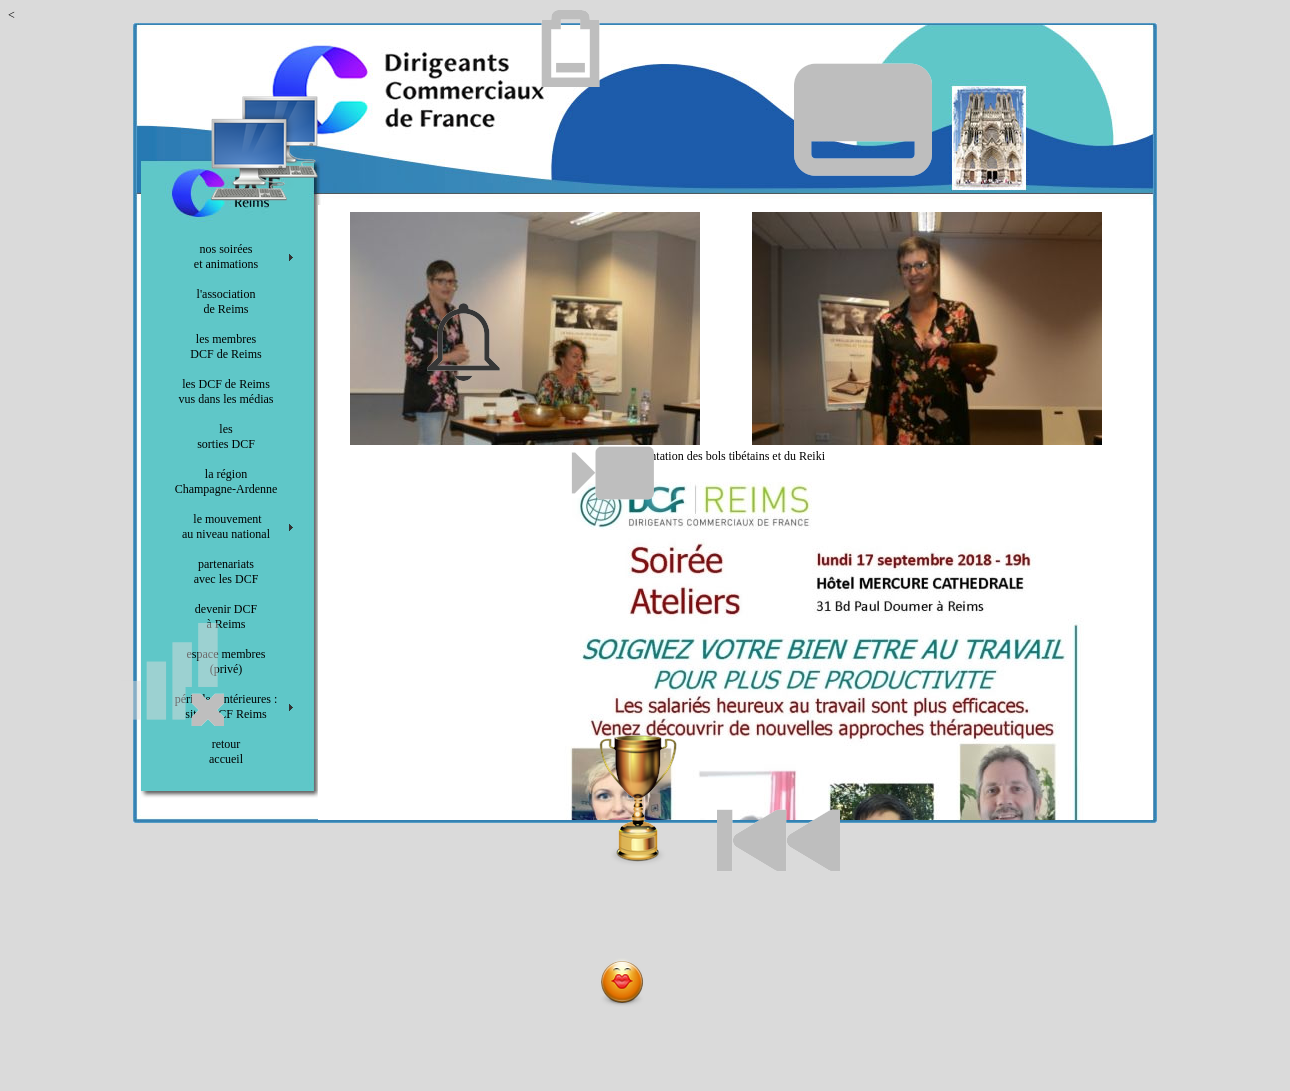 This screenshot has height=1091, width=1290. I want to click on indicates network connection is idle with no active traffic, so click(263, 148).